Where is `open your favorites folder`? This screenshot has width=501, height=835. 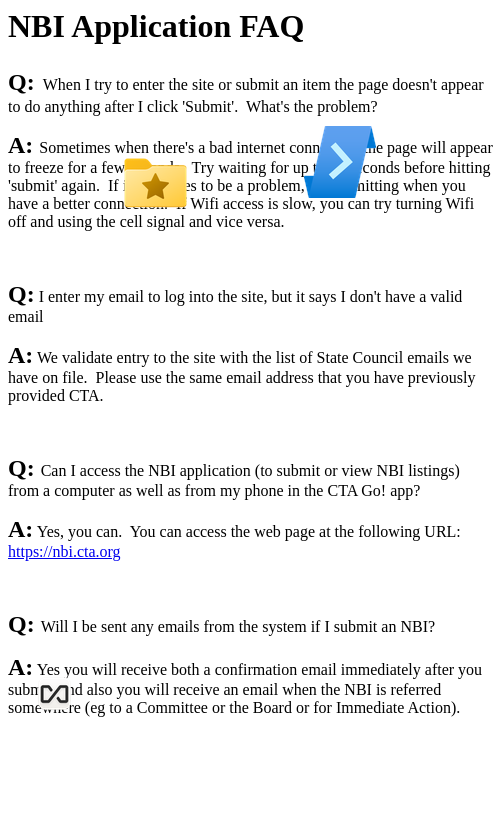
open your favorites folder is located at coordinates (155, 184).